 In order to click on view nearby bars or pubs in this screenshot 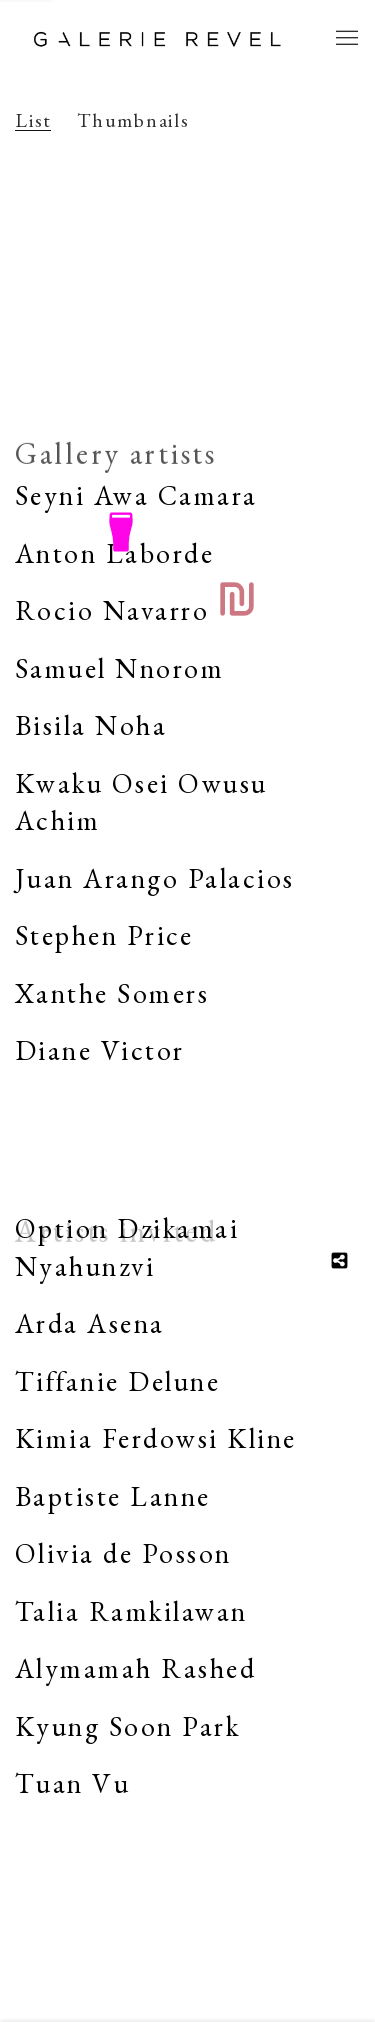, I will do `click(121, 532)`.